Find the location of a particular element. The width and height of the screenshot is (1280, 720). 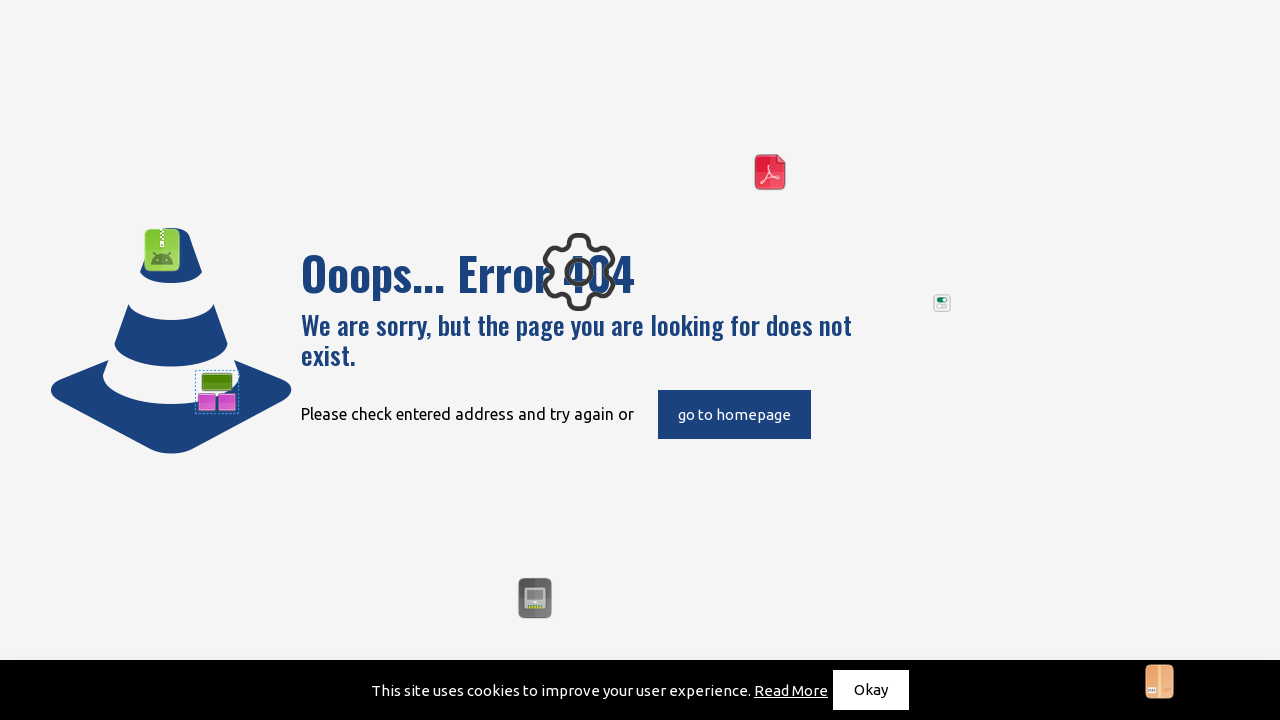

access system settings is located at coordinates (579, 272).